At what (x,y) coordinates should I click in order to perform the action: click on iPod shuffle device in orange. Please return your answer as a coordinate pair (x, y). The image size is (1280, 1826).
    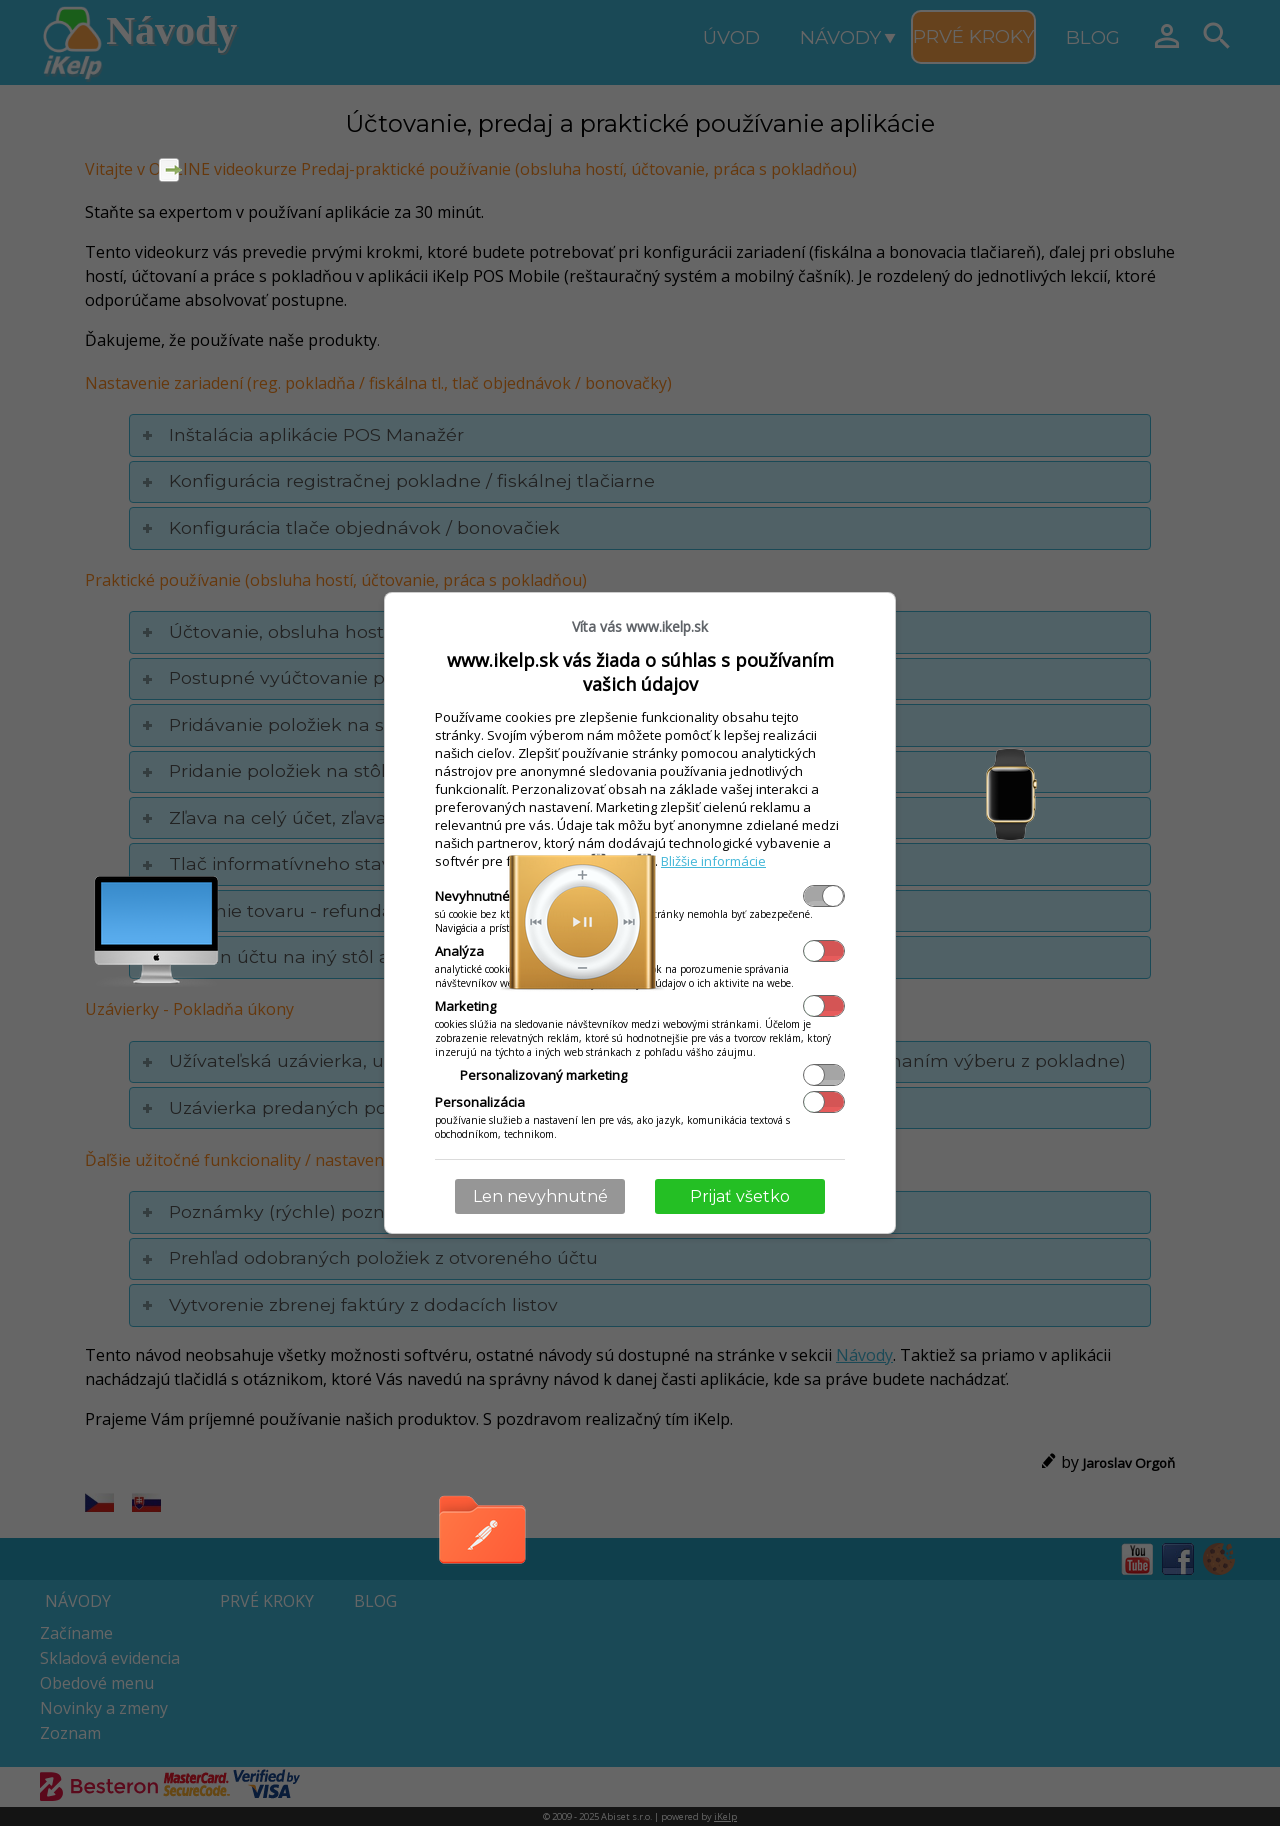
    Looking at the image, I should click on (582, 921).